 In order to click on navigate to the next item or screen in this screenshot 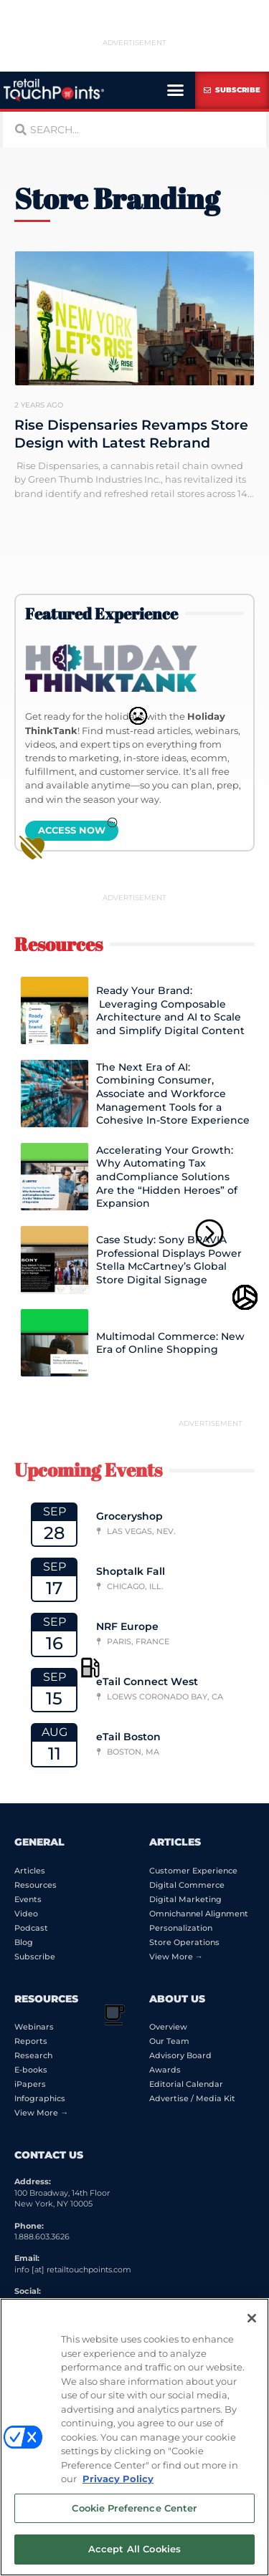, I will do `click(209, 1233)`.